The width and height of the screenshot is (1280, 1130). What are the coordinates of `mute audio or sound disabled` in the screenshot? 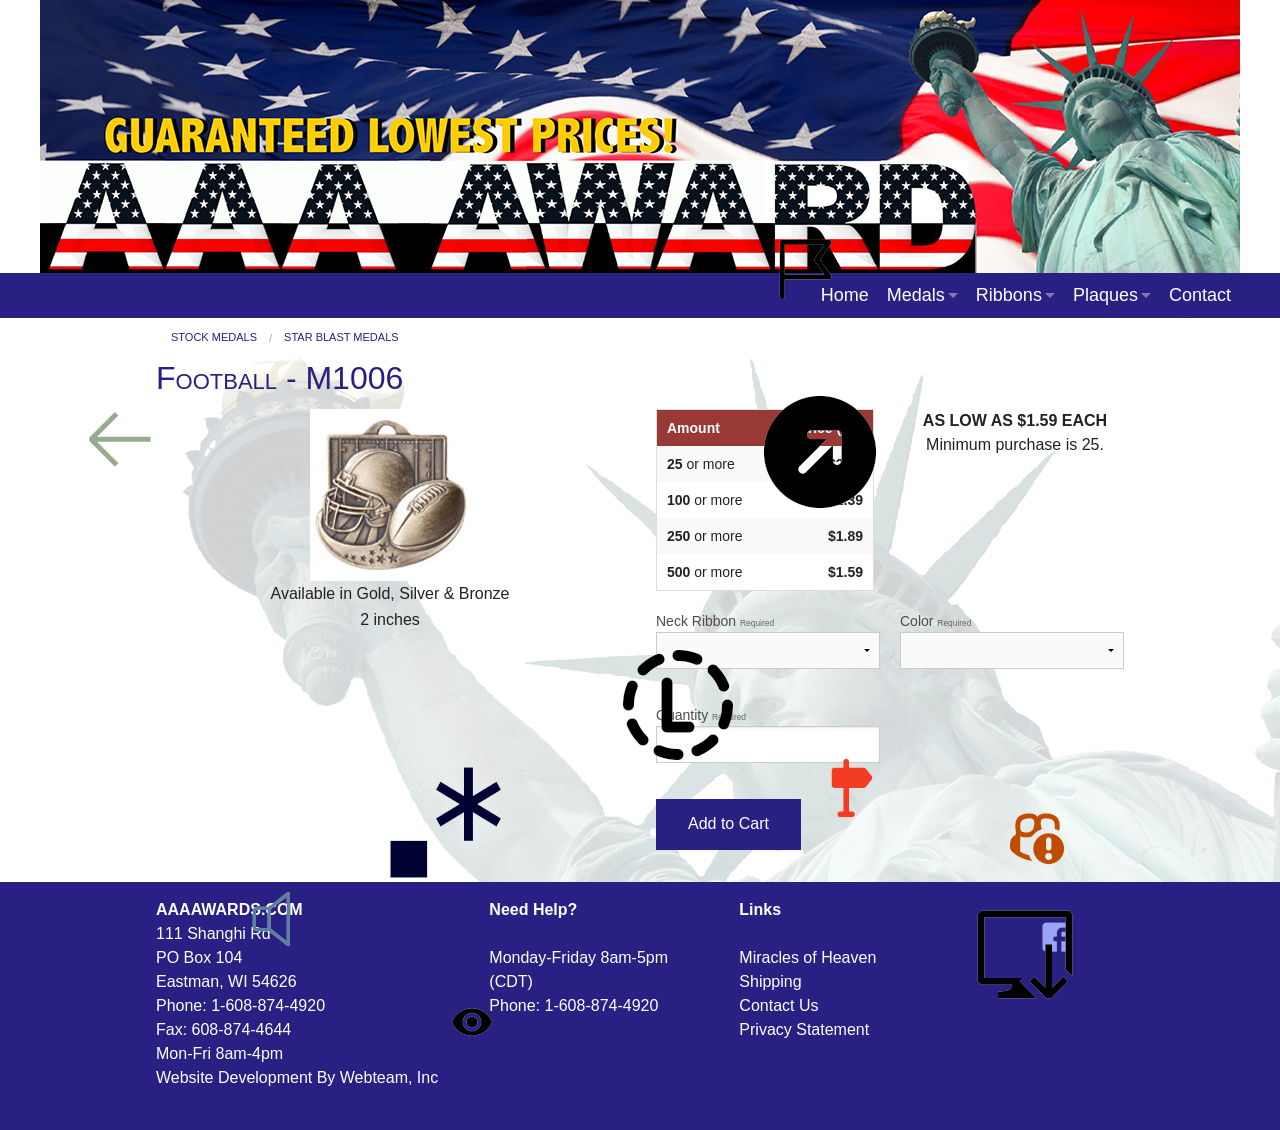 It's located at (282, 919).